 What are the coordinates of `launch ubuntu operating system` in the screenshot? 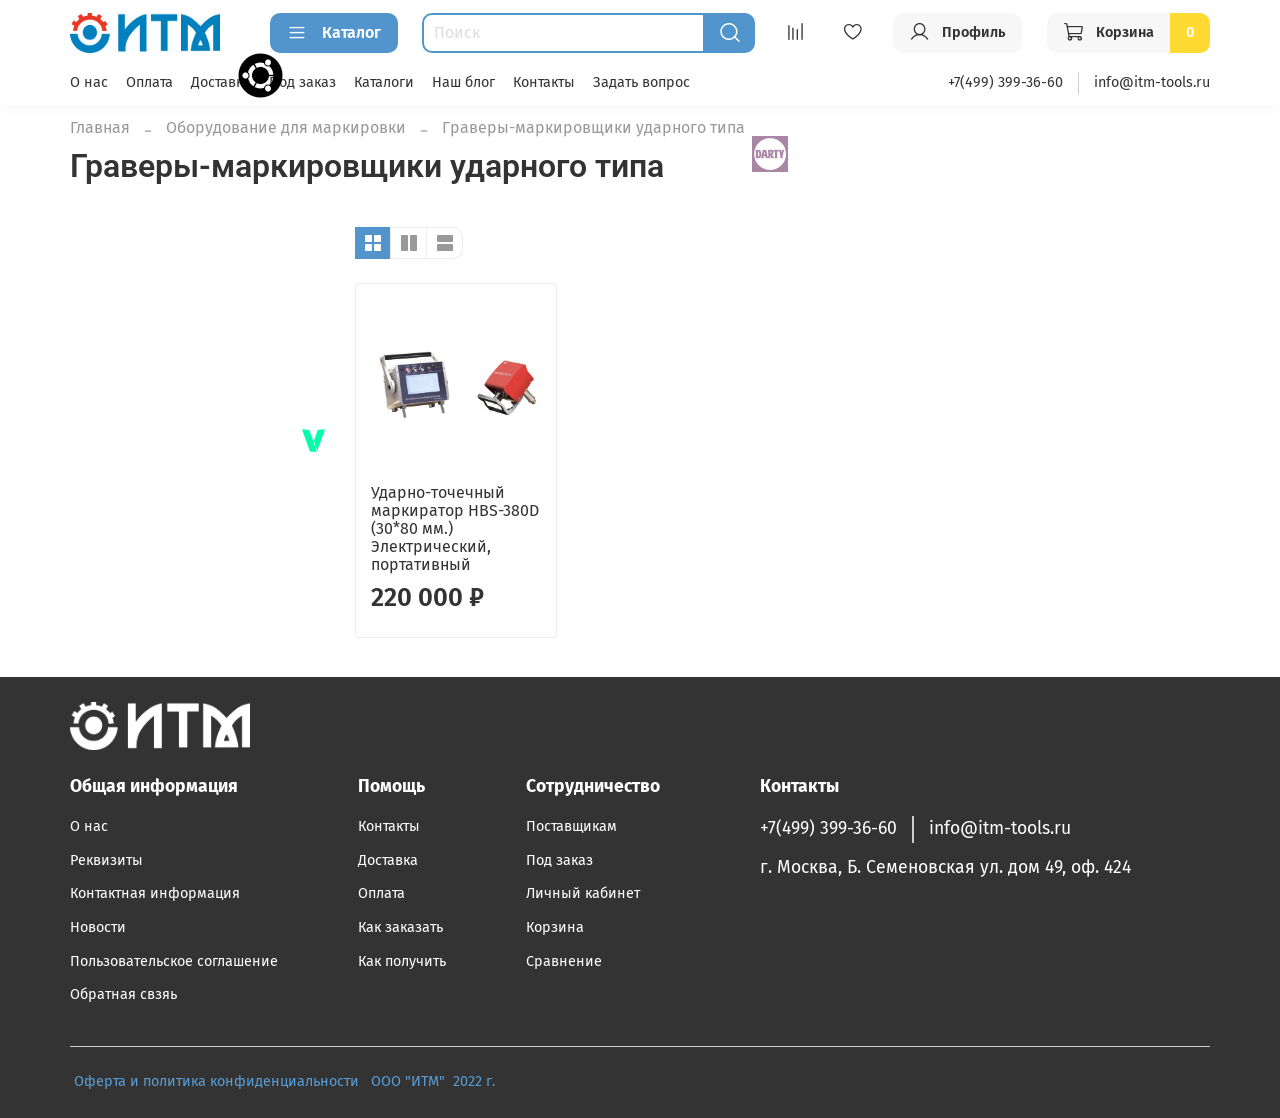 It's located at (260, 75).